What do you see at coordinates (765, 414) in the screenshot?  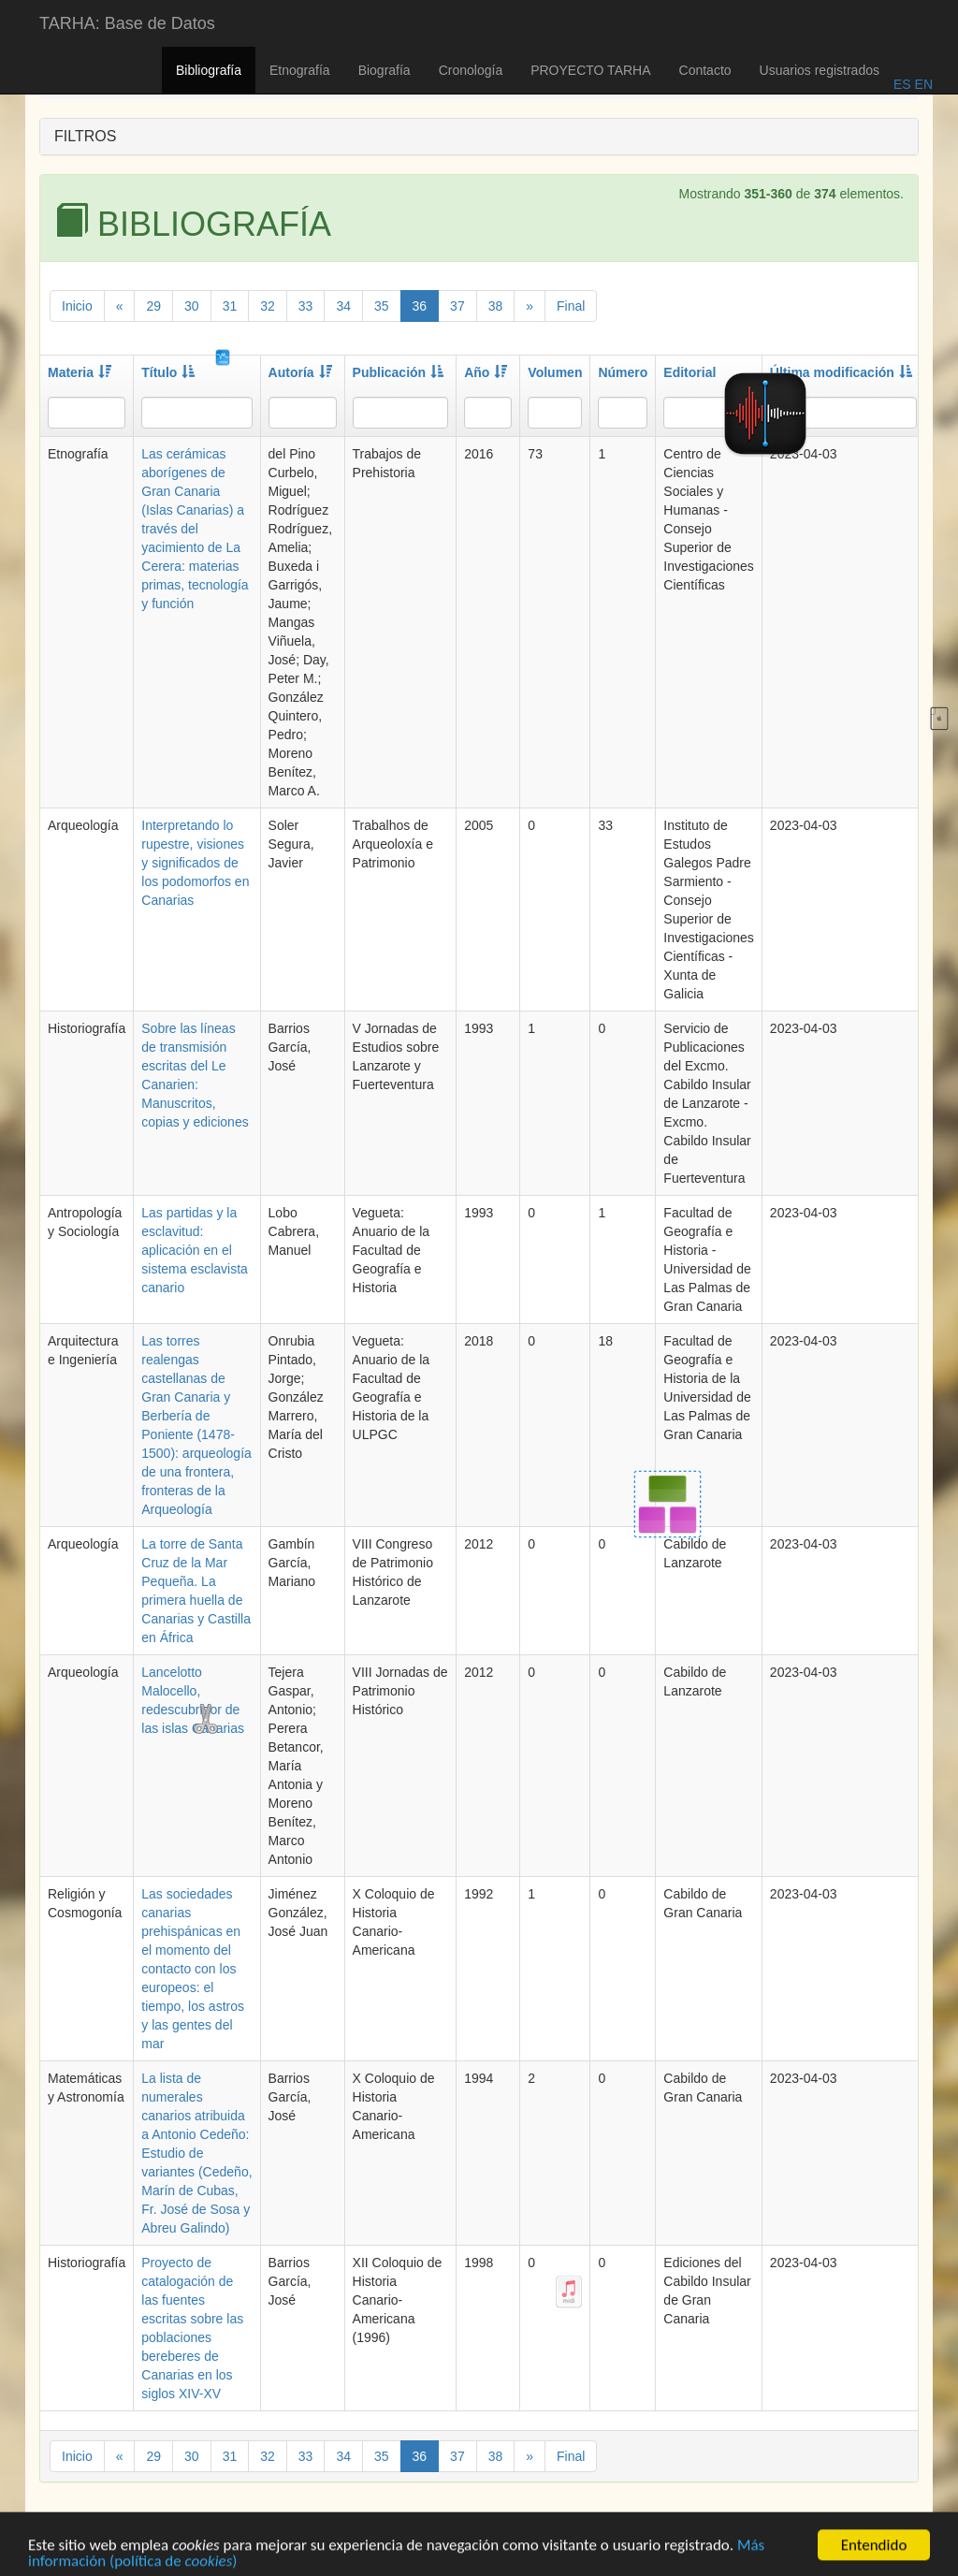 I see `open voice memos app` at bounding box center [765, 414].